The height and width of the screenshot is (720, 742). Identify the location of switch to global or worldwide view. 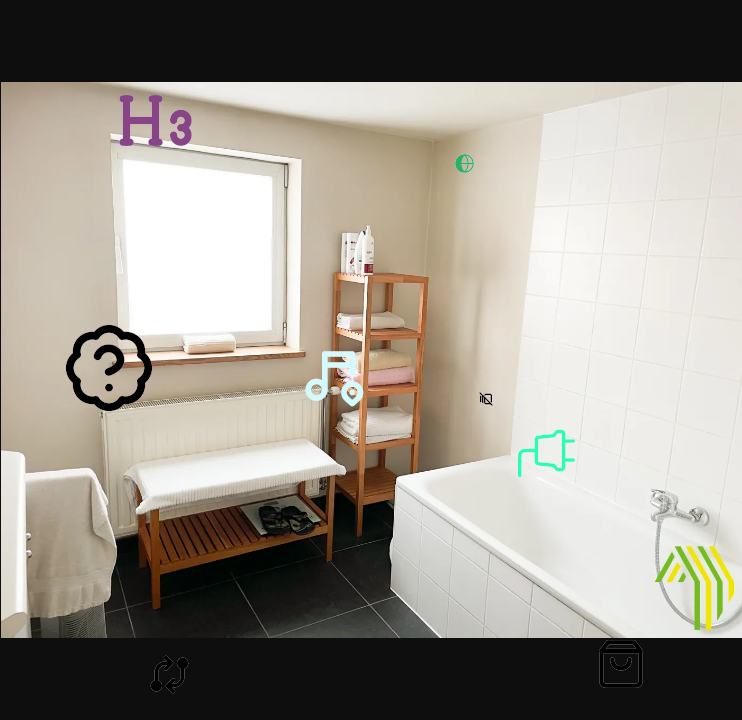
(464, 163).